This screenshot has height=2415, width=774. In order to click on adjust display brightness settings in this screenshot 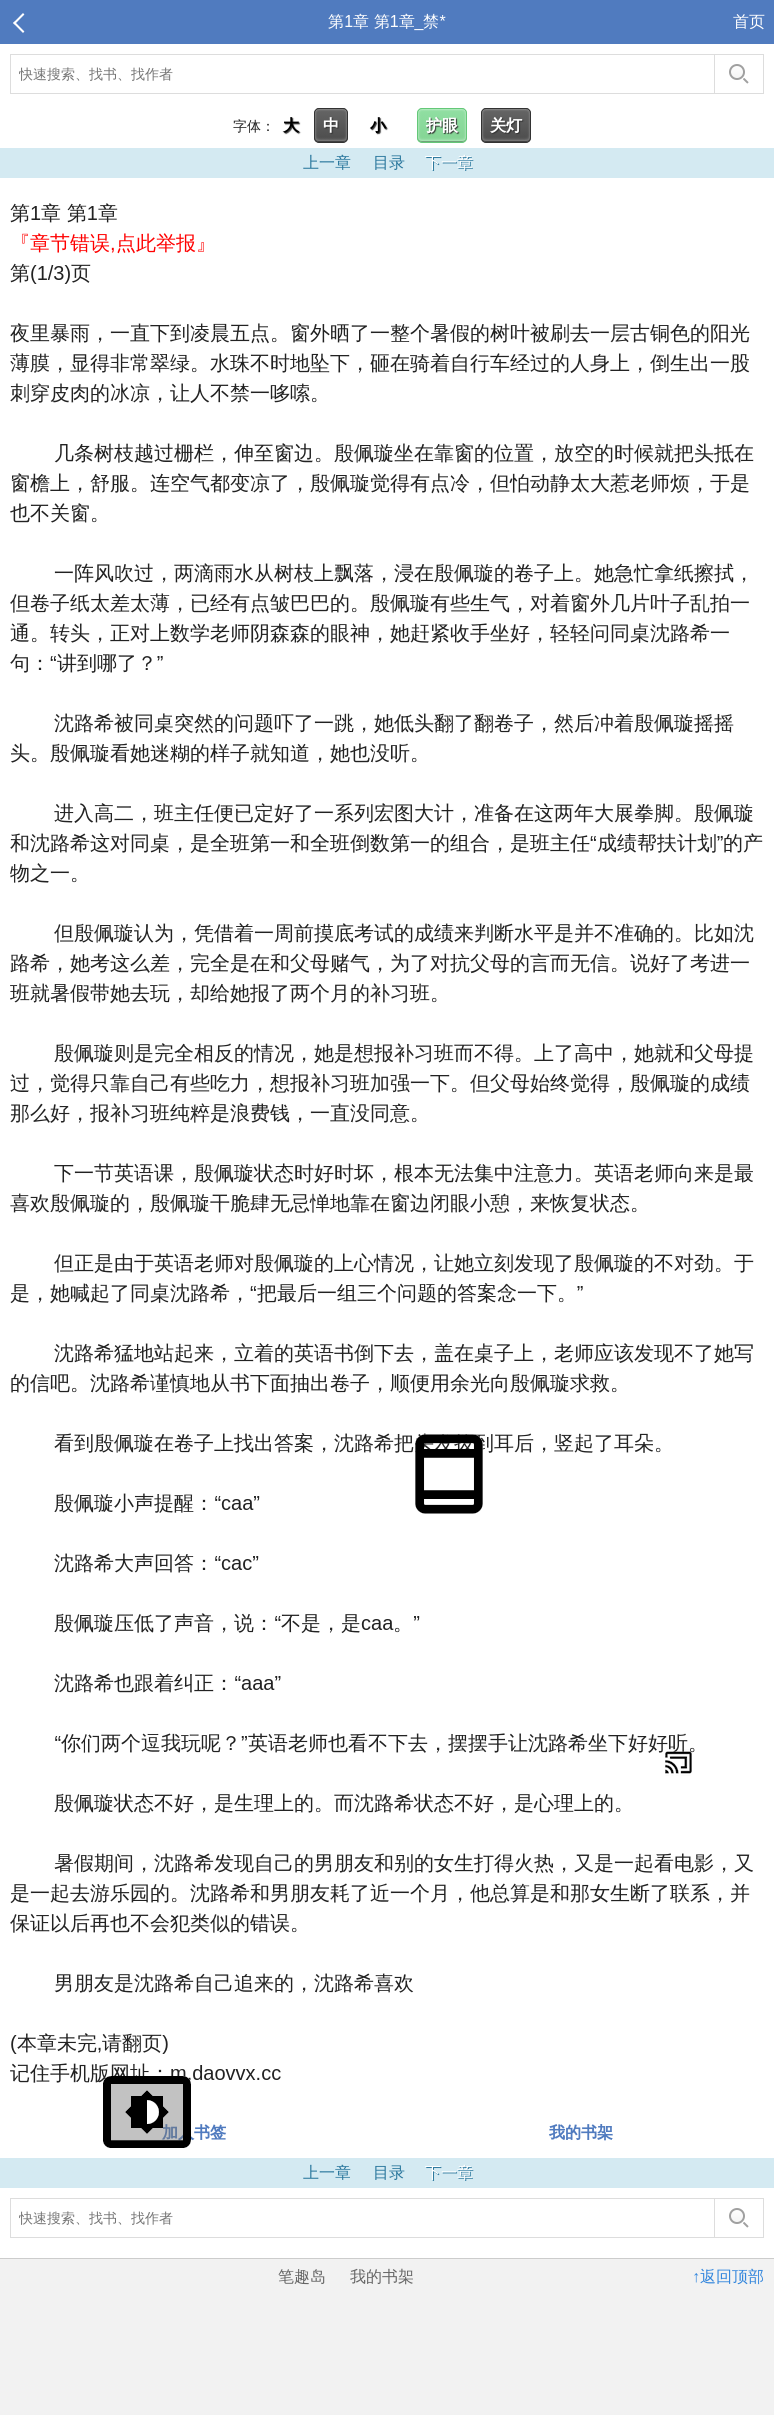, I will do `click(147, 2112)`.